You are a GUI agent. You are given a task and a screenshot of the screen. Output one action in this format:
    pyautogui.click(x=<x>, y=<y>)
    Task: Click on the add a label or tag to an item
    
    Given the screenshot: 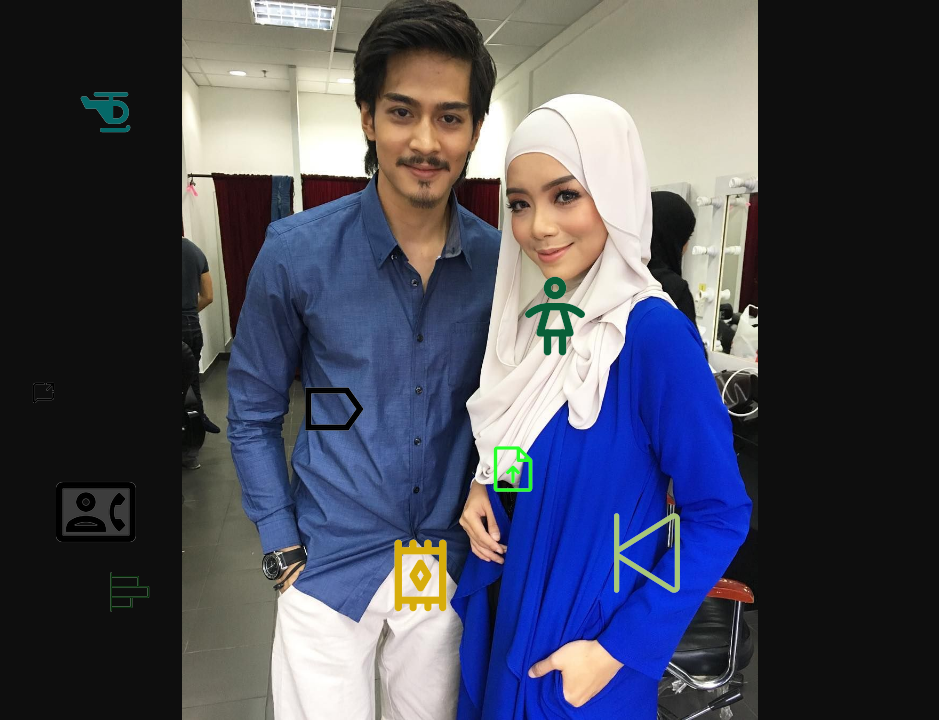 What is the action you would take?
    pyautogui.click(x=333, y=409)
    